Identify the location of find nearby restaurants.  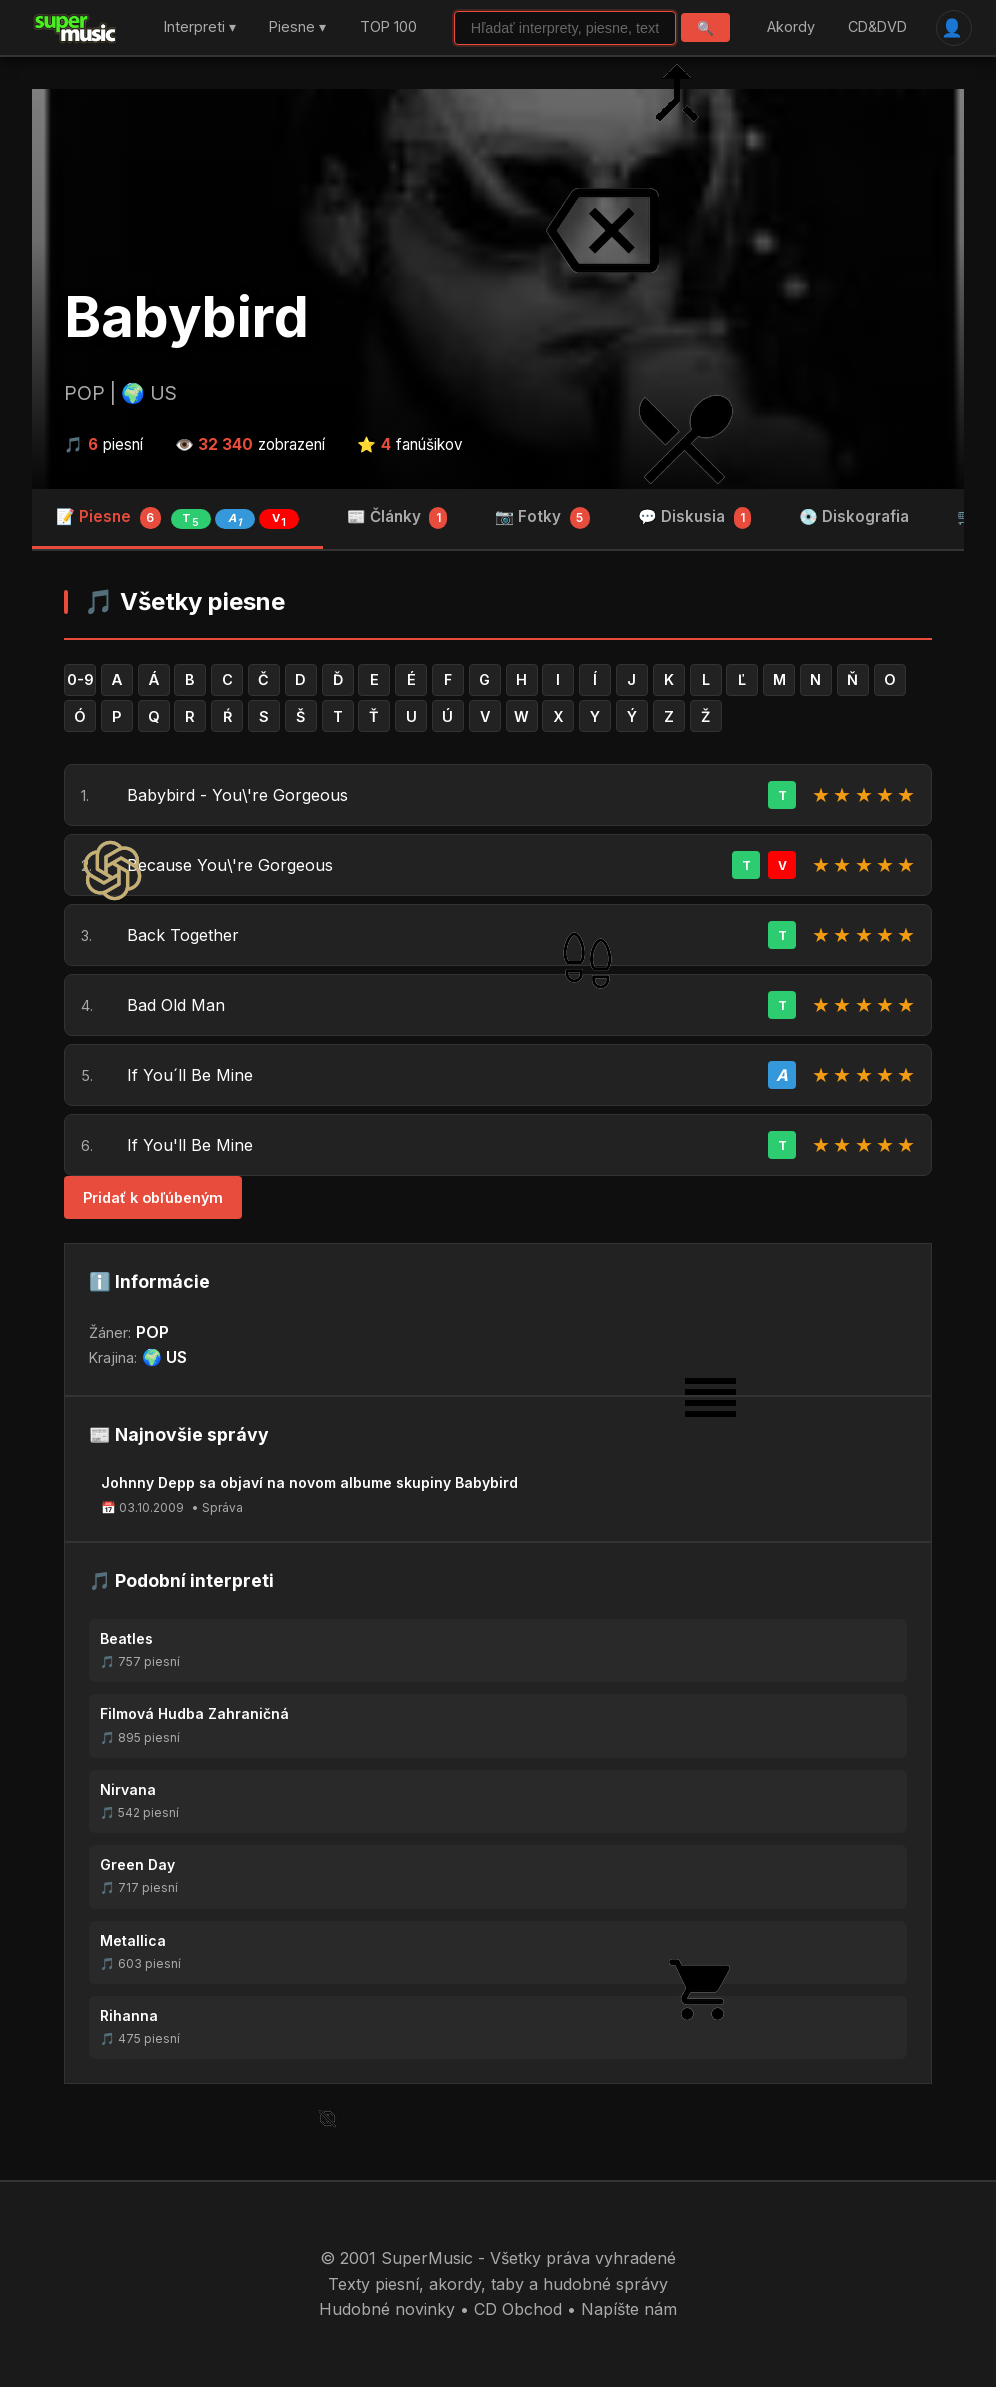
(684, 438).